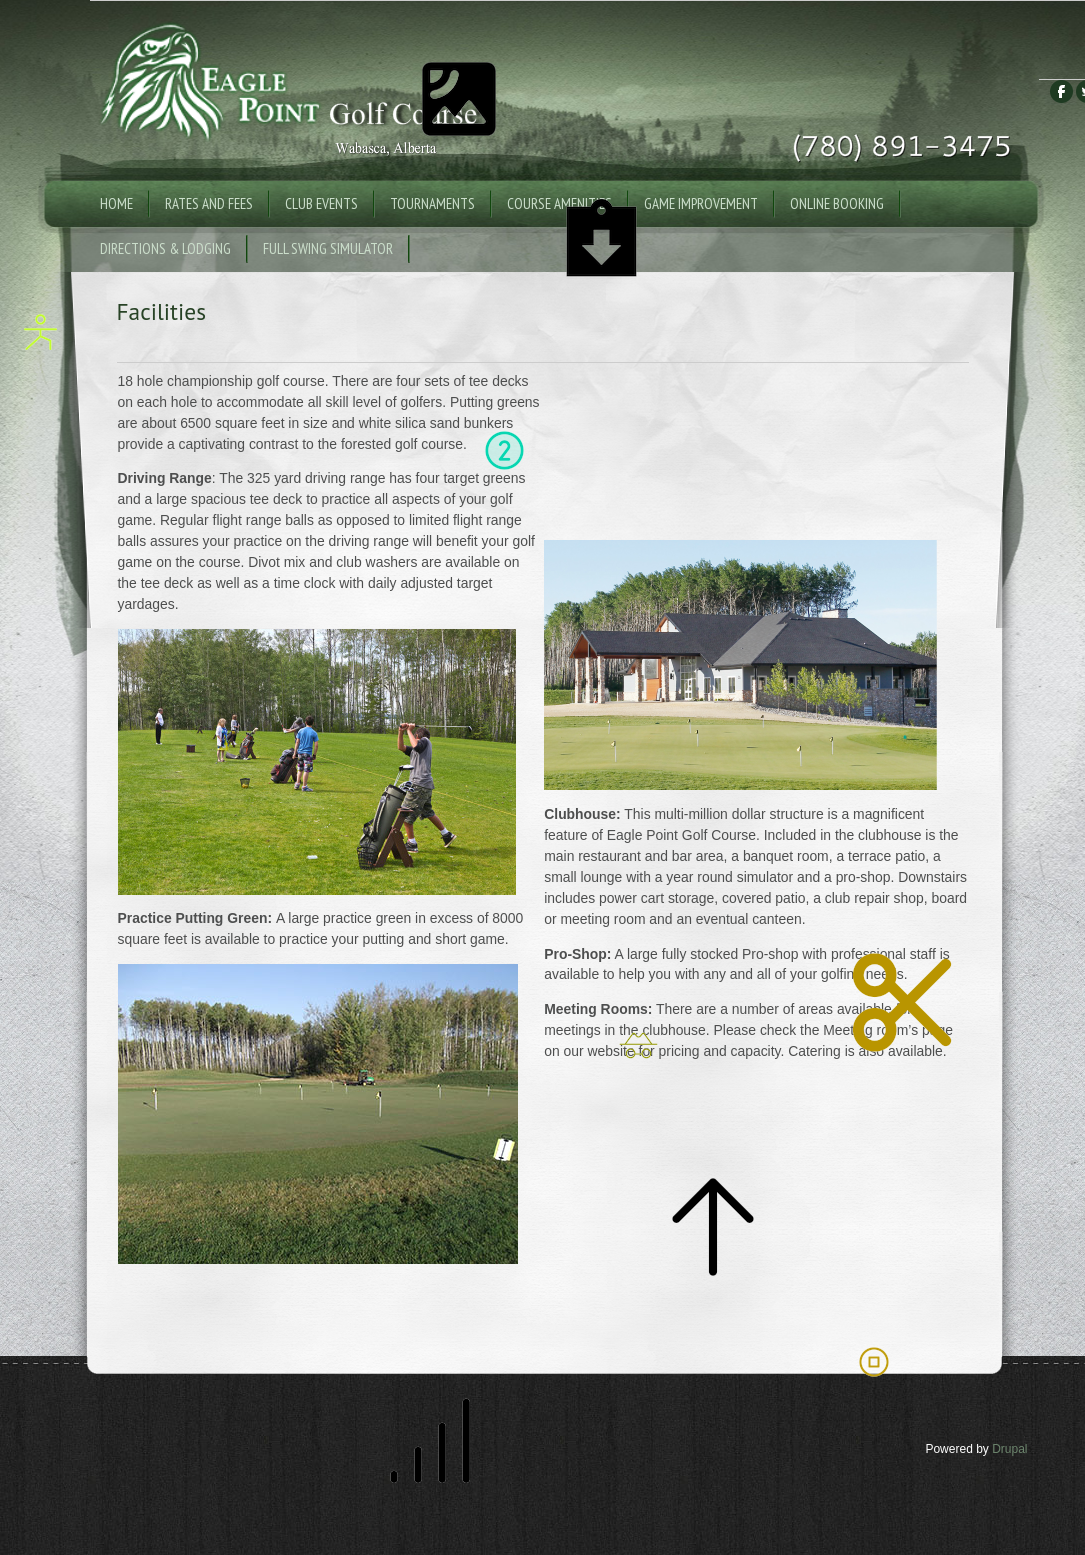 The image size is (1085, 1555). I want to click on stop media playback, so click(874, 1362).